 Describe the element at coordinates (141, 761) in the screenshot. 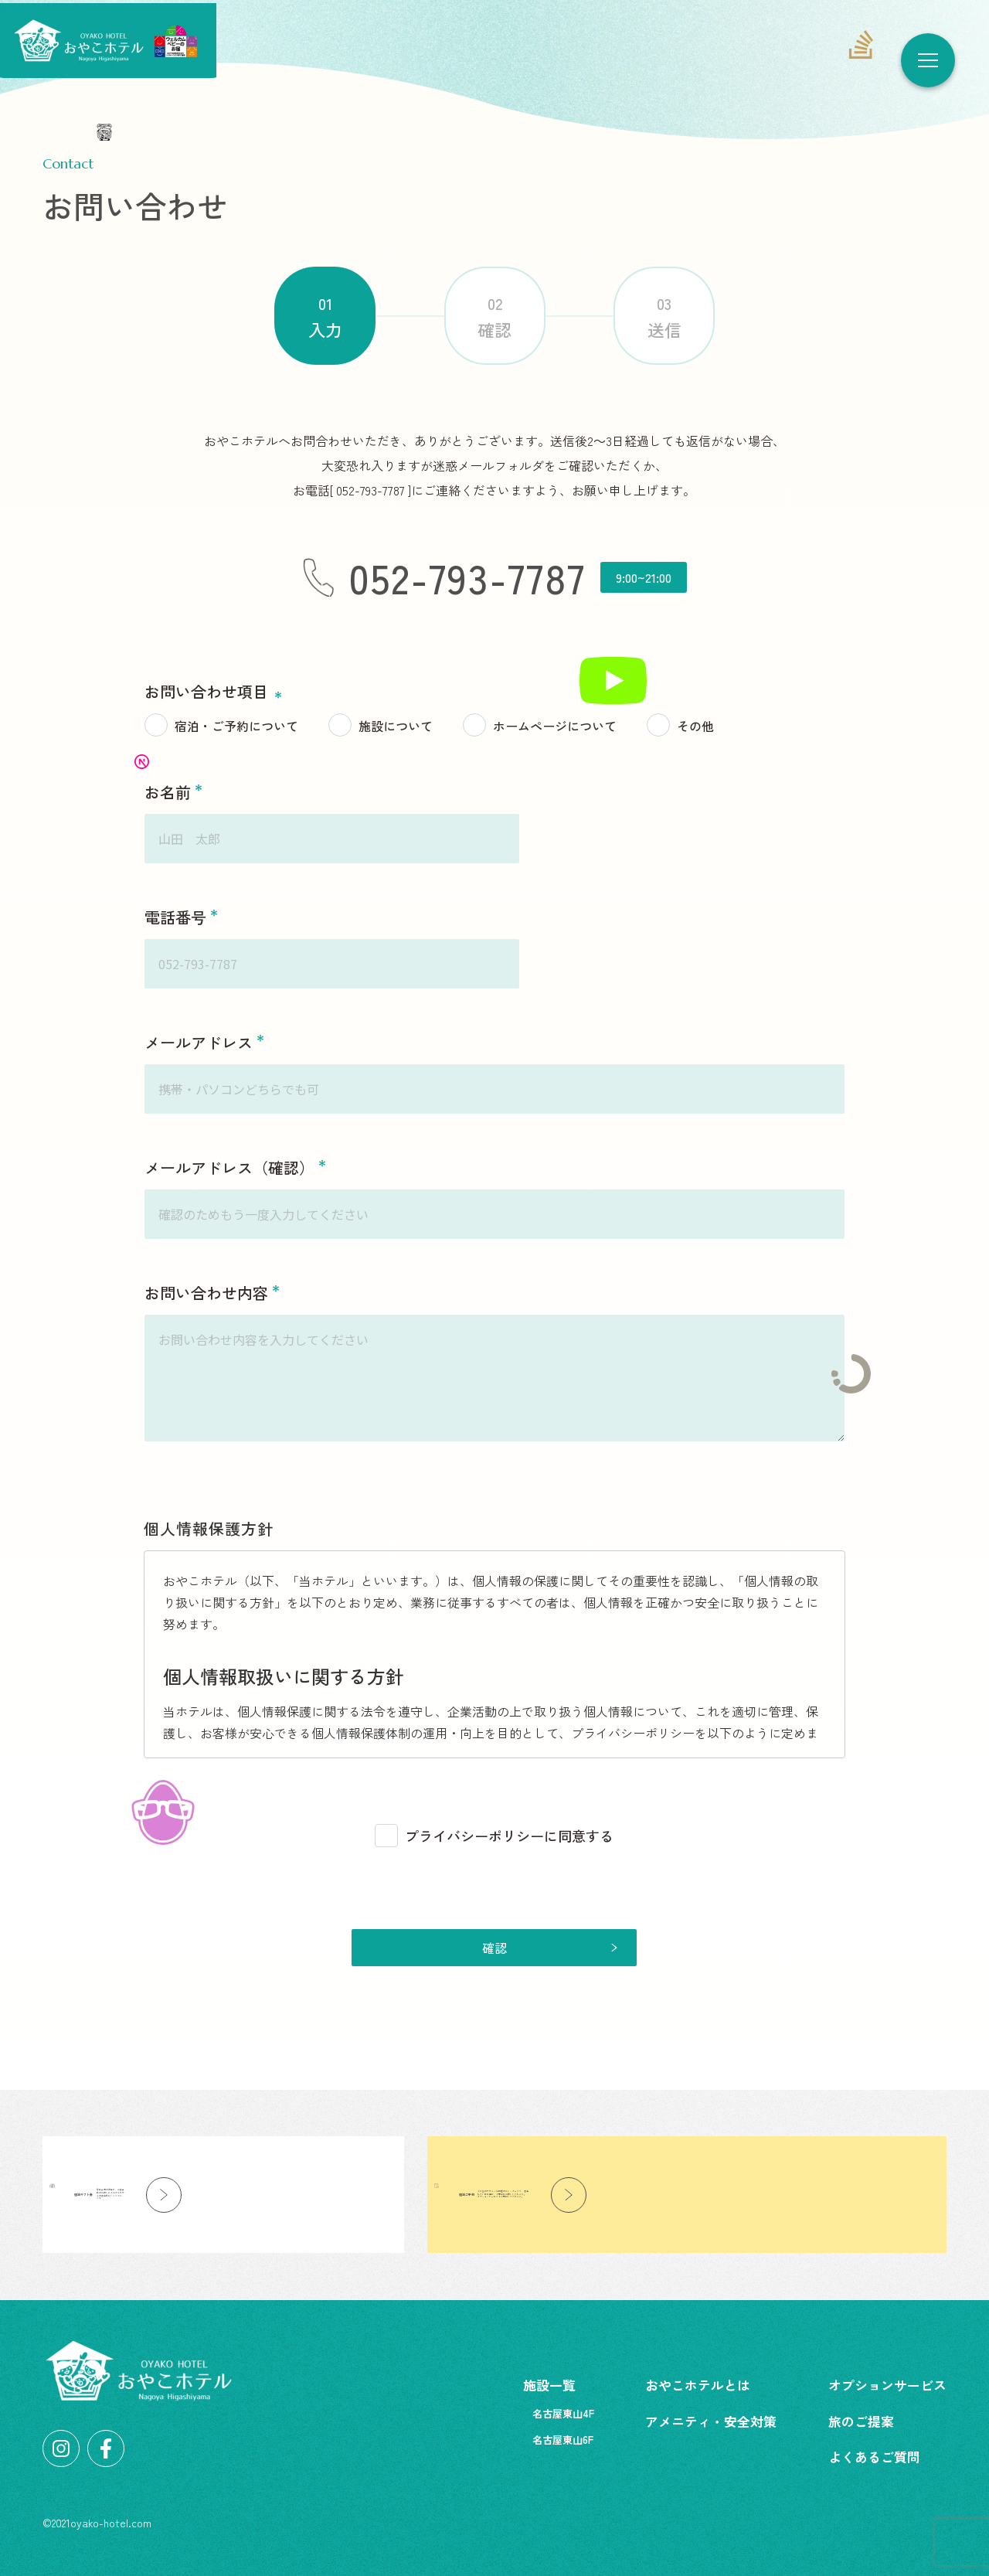

I see `Next.js framework logo` at that location.